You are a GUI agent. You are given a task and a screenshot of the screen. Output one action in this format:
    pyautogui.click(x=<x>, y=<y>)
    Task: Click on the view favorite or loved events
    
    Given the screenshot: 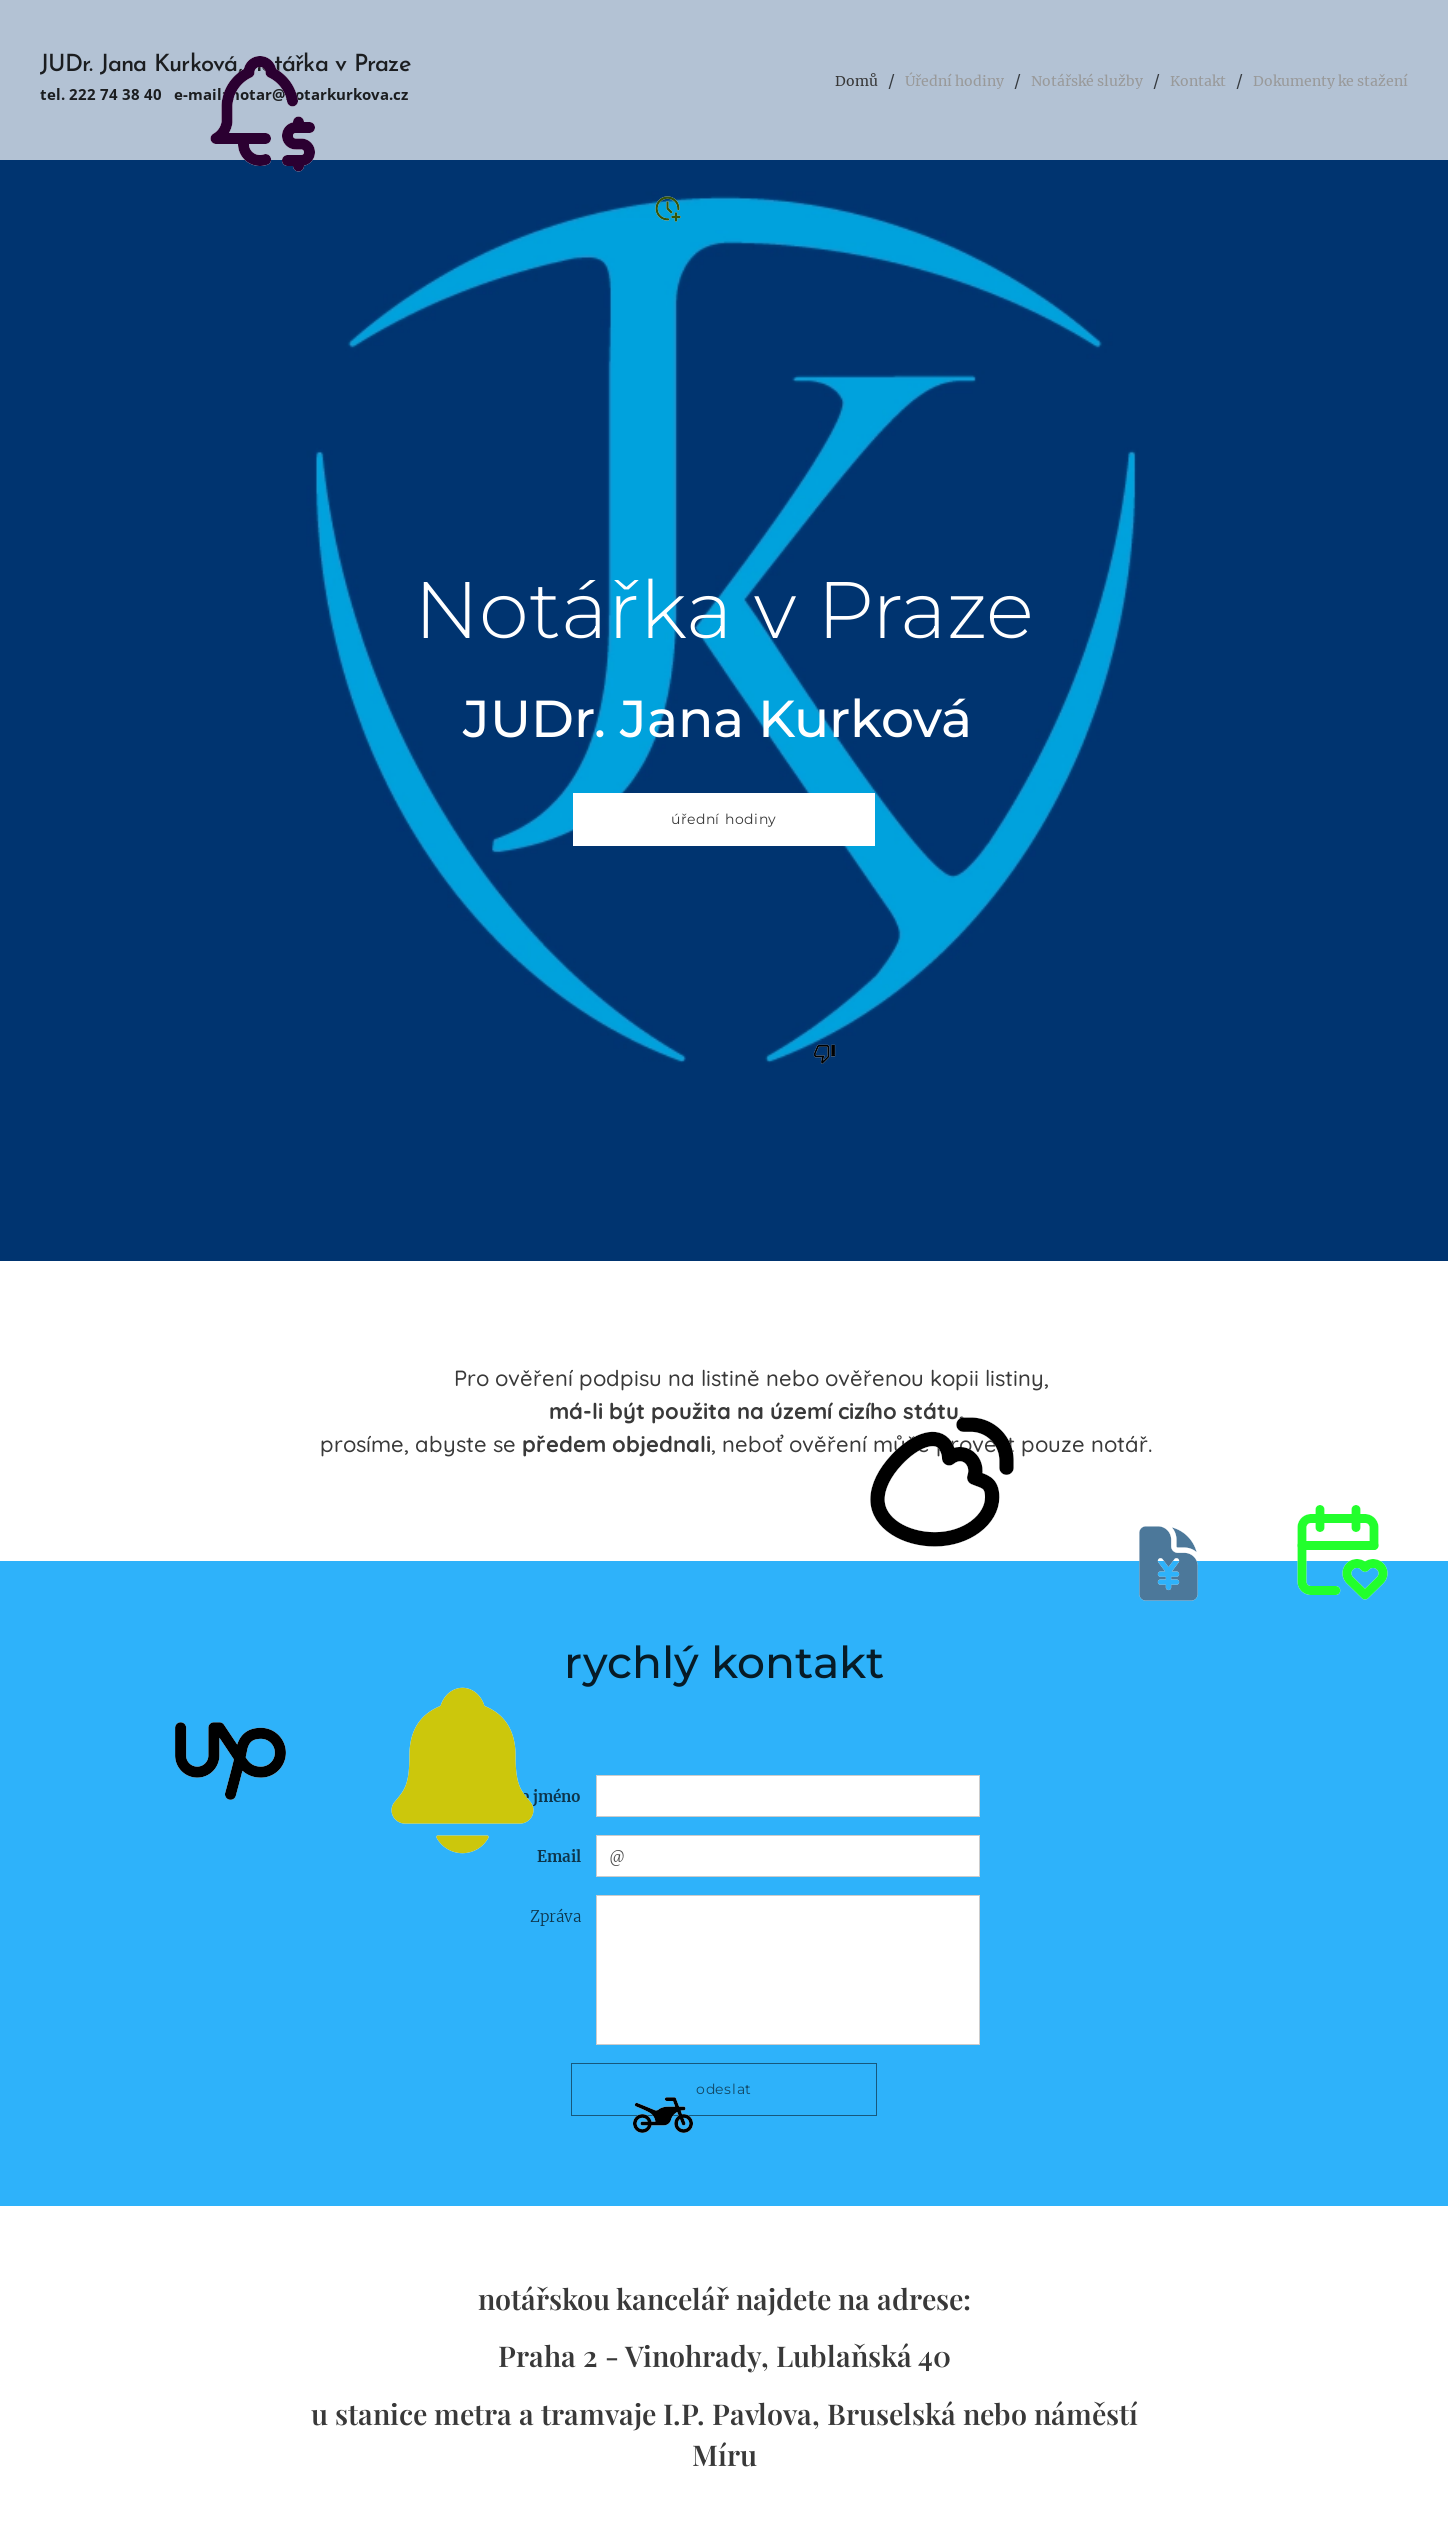 What is the action you would take?
    pyautogui.click(x=1338, y=1550)
    